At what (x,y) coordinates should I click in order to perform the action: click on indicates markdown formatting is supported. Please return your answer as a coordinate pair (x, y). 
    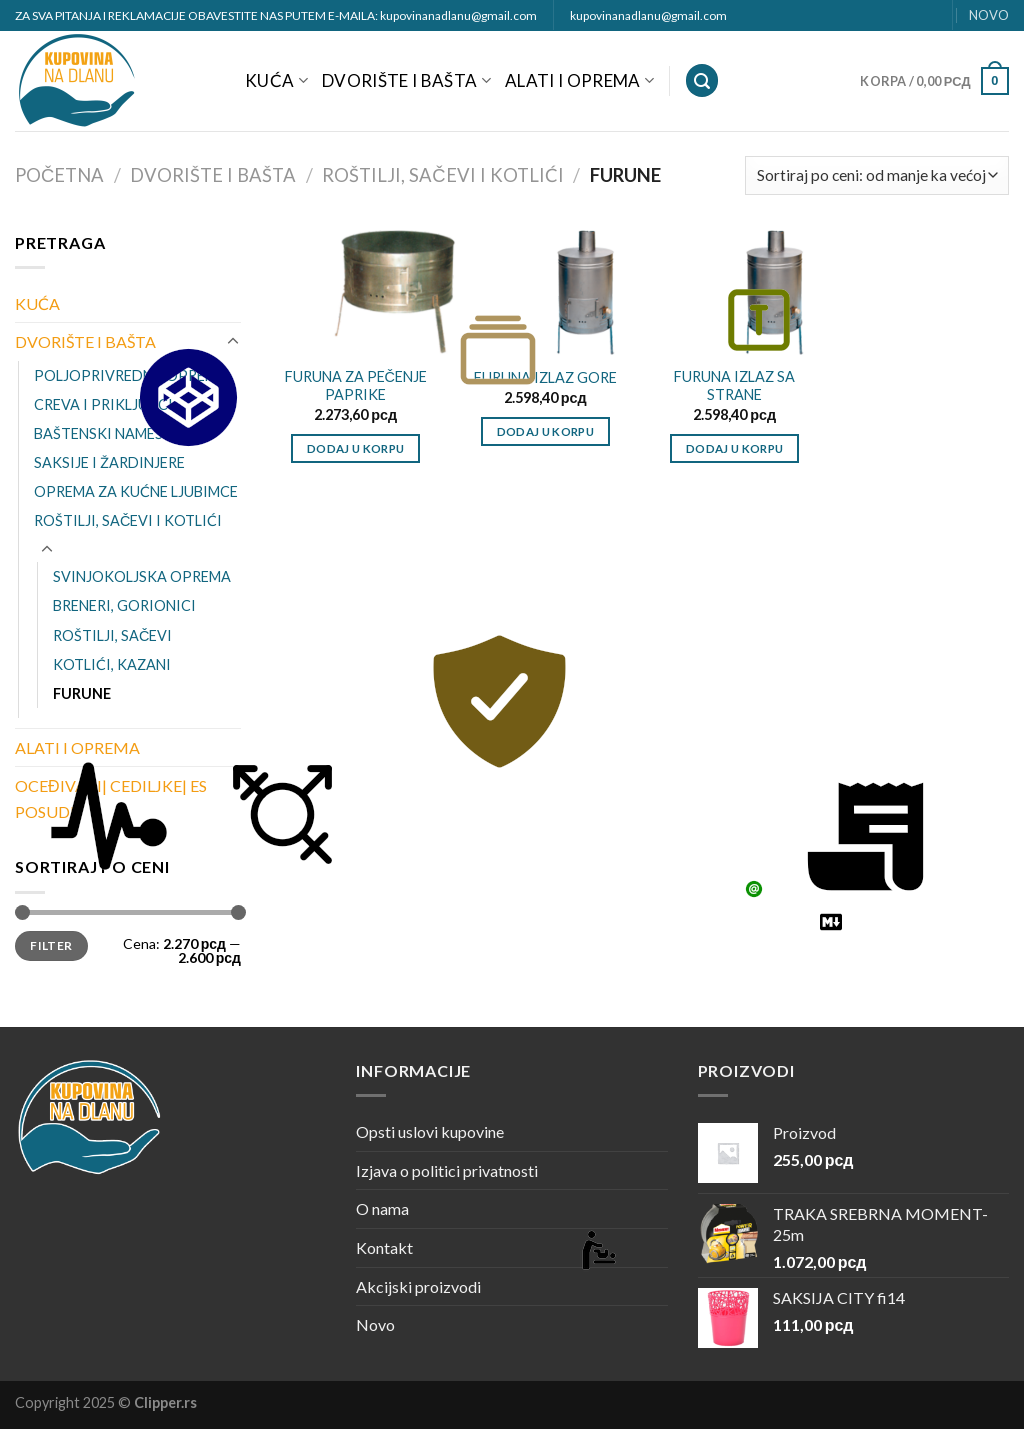
    Looking at the image, I should click on (831, 922).